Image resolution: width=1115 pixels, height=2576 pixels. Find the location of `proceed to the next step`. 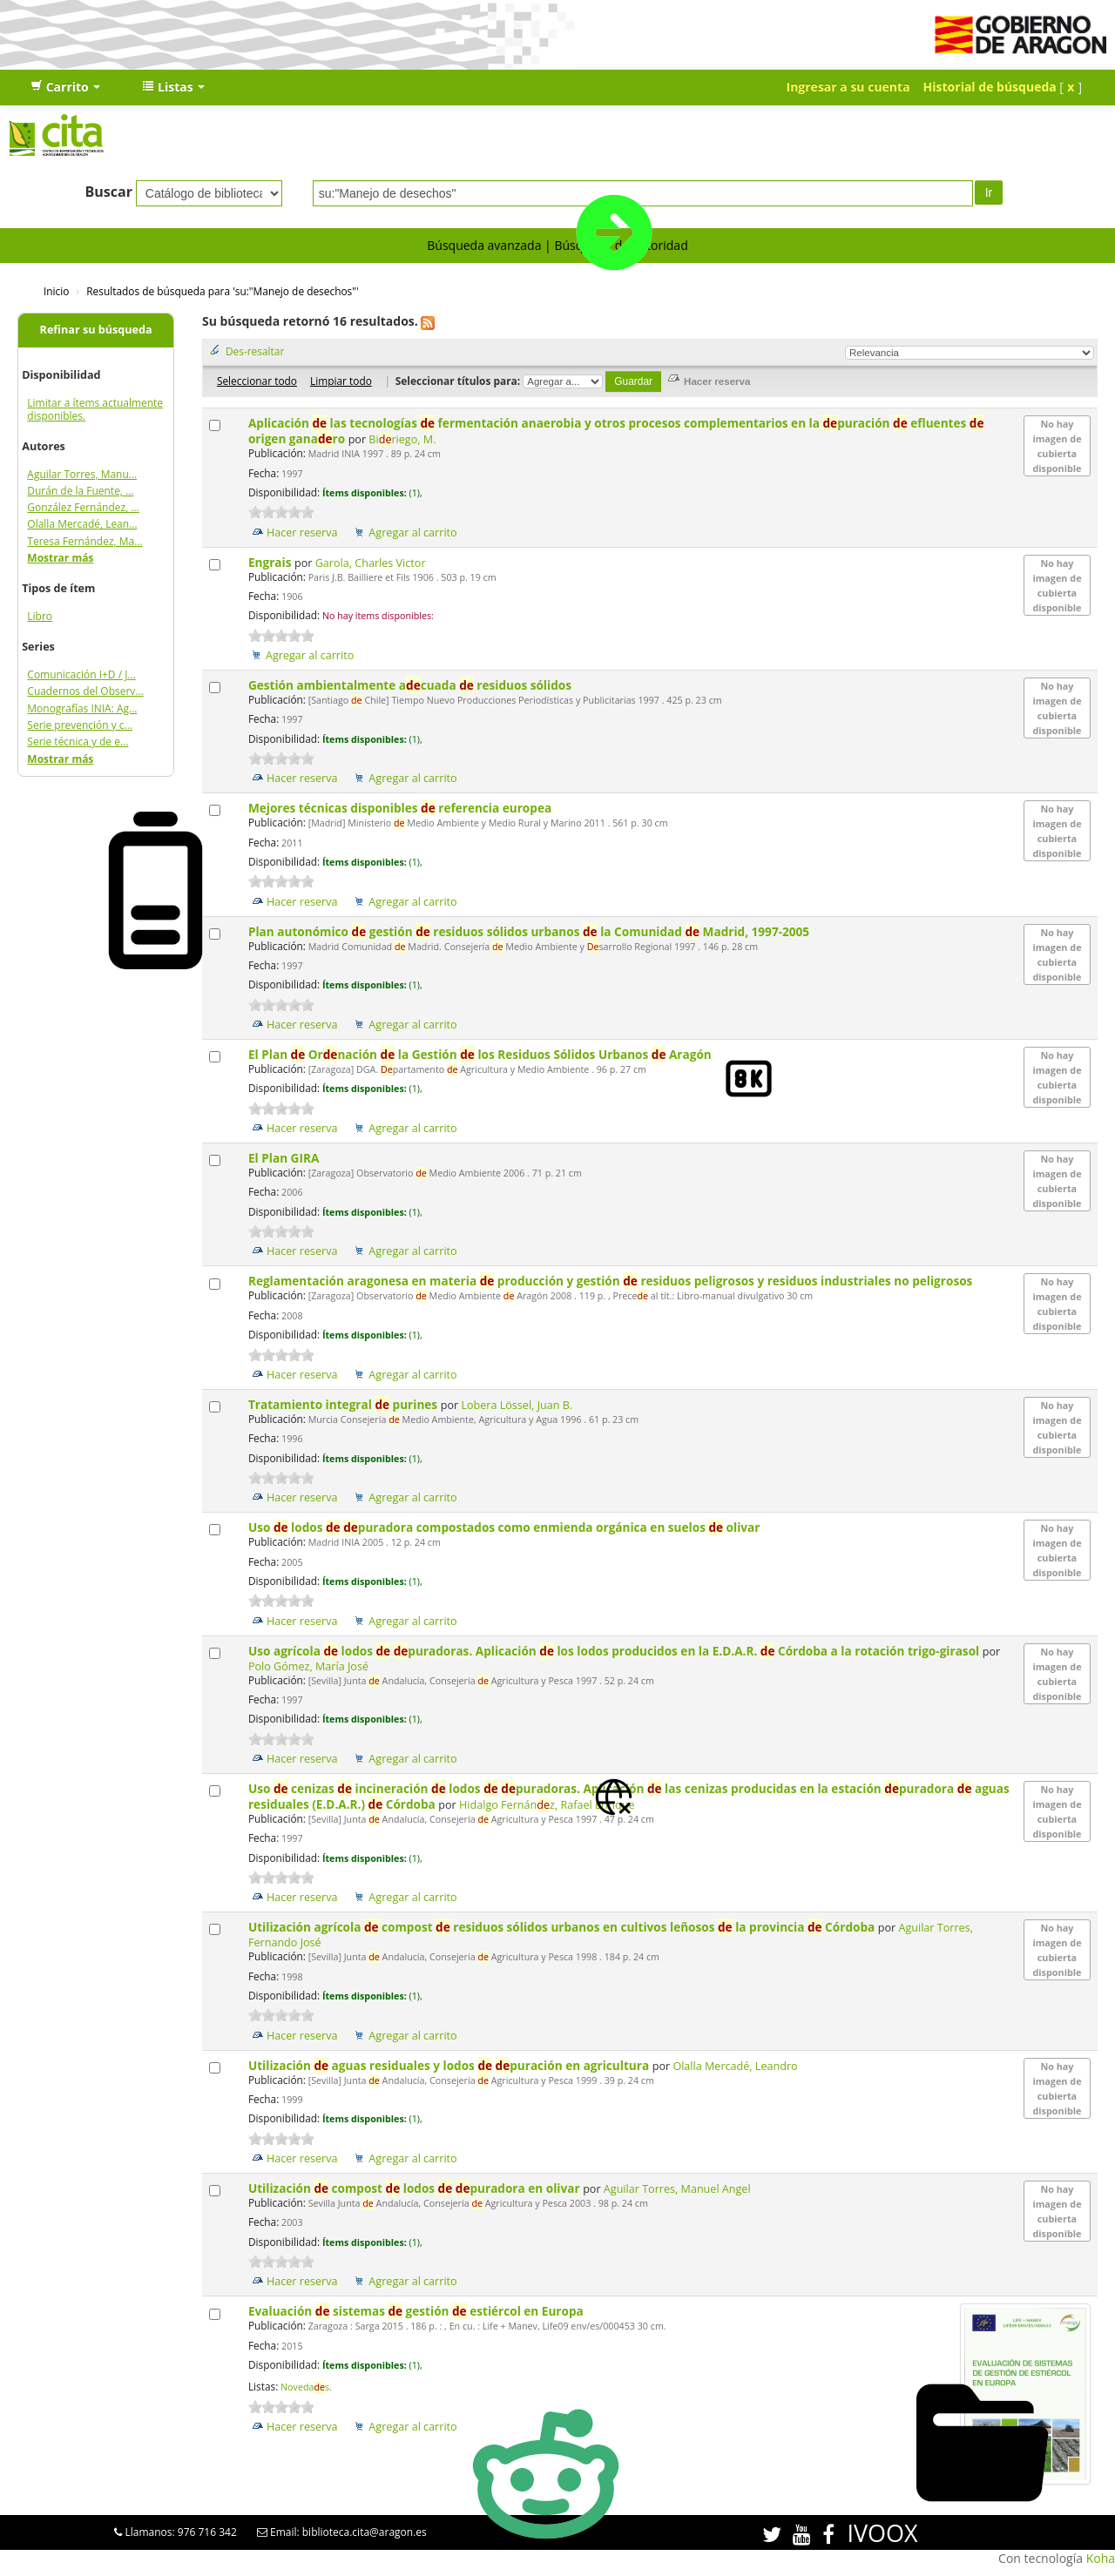

proceed to the next step is located at coordinates (614, 233).